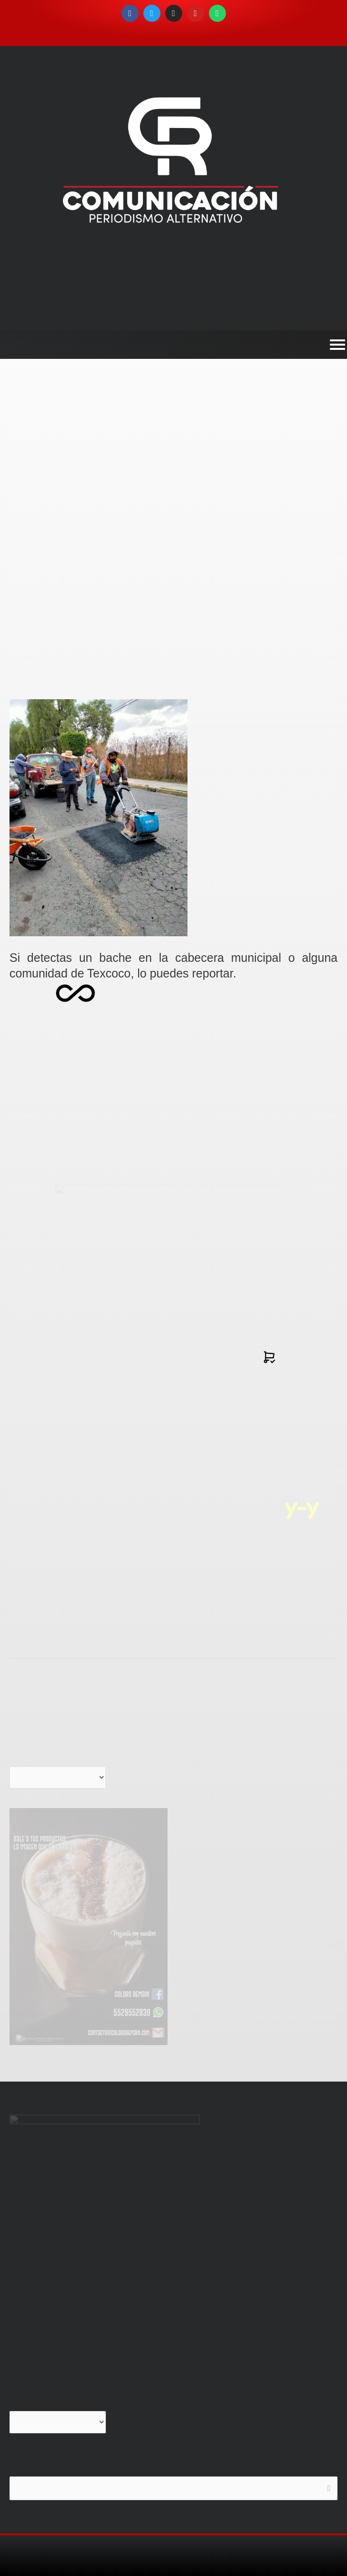 The height and width of the screenshot is (2576, 347). What do you see at coordinates (302, 1508) in the screenshot?
I see `represents a mathematical subtraction operation (y minus y)` at bounding box center [302, 1508].